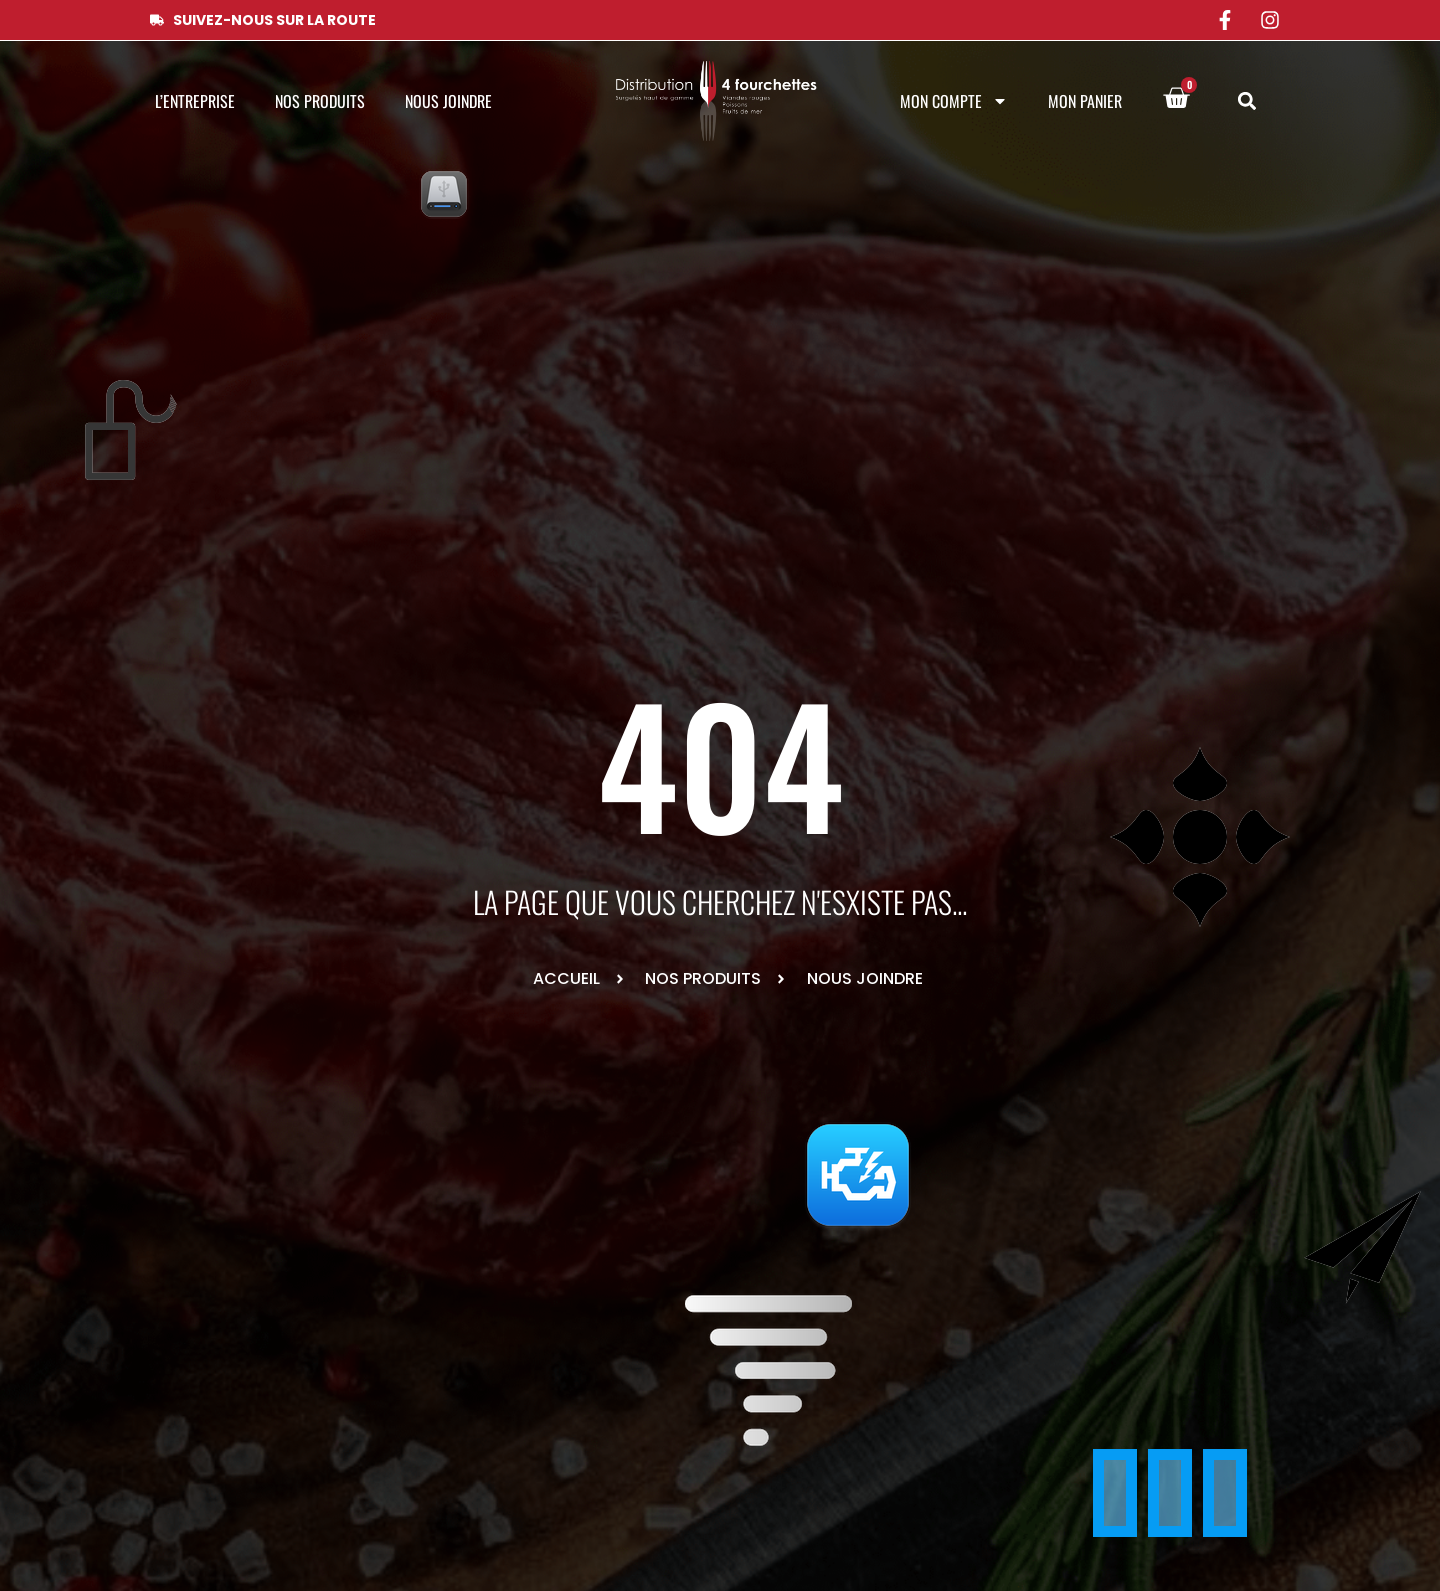 The width and height of the screenshot is (1440, 1591). Describe the element at coordinates (128, 430) in the screenshot. I see `colorimeter device for color calibration` at that location.